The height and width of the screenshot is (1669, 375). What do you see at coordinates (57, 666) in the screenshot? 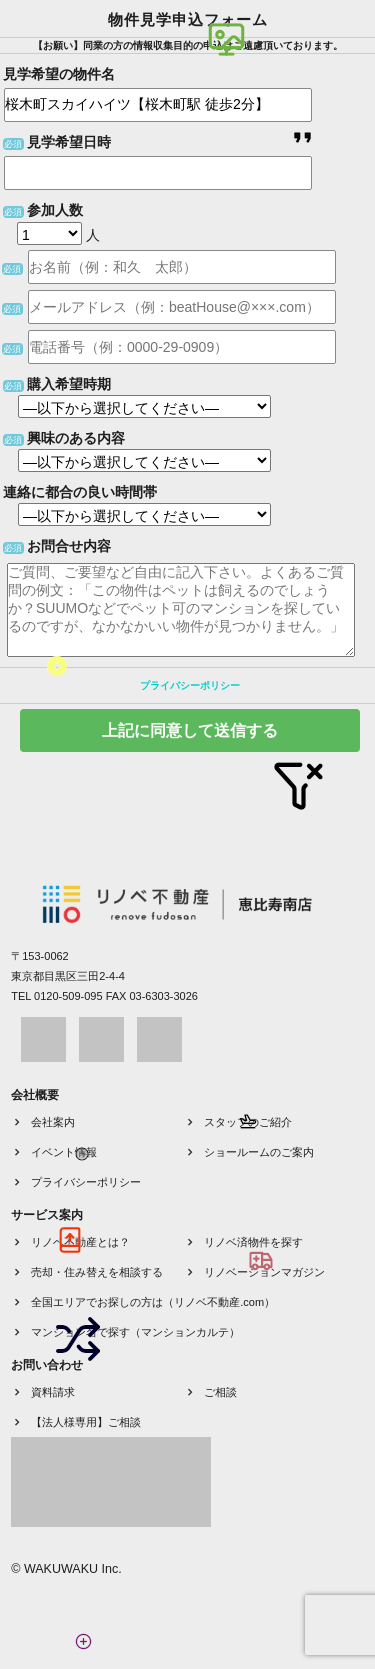
I see `add a new item` at bounding box center [57, 666].